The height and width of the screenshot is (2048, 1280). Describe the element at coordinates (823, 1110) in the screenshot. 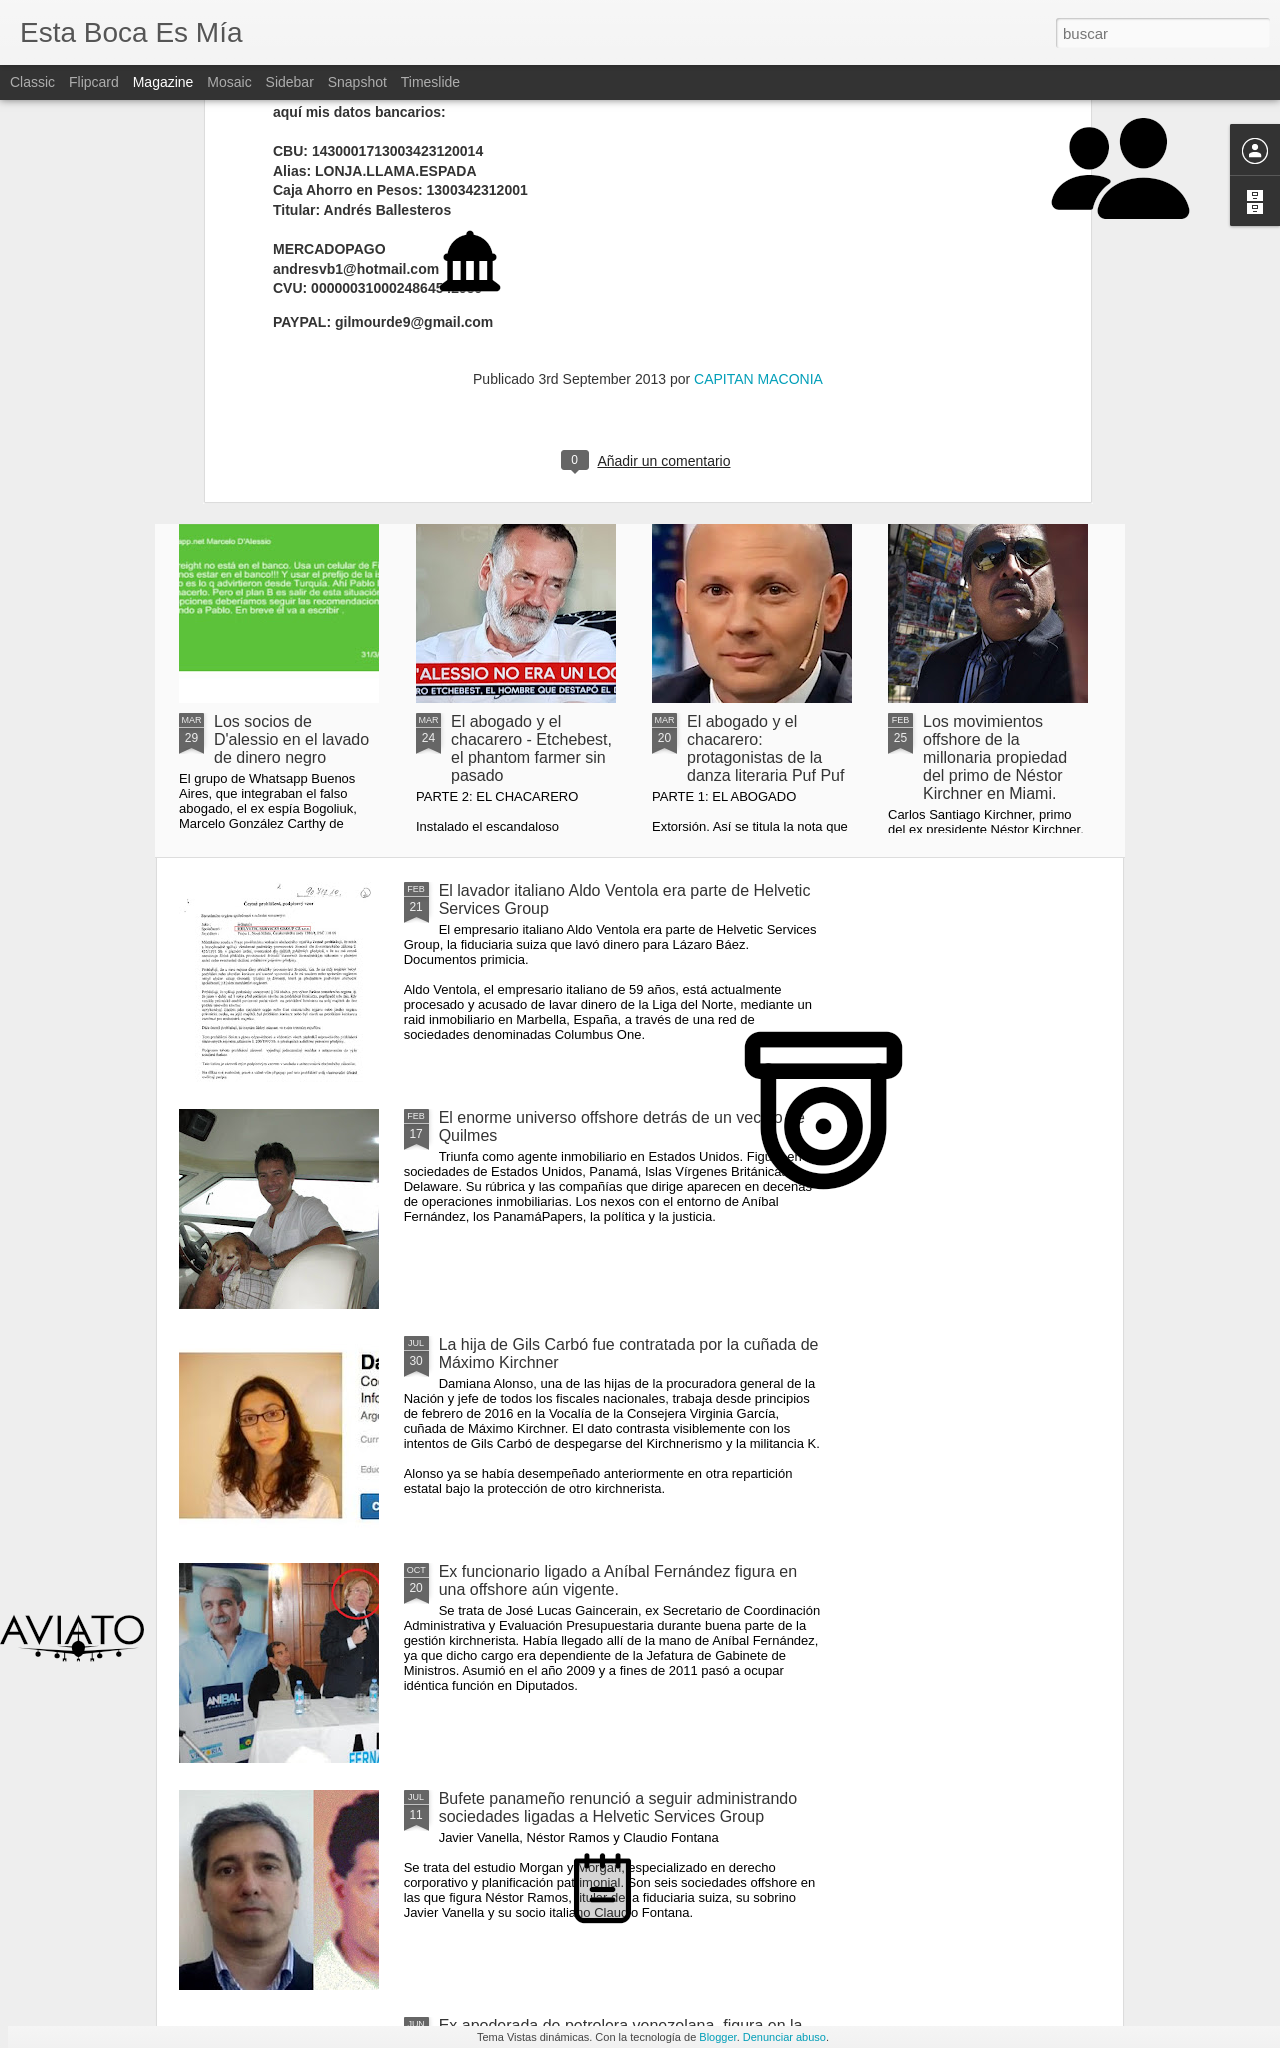

I see `access security camera settings` at that location.